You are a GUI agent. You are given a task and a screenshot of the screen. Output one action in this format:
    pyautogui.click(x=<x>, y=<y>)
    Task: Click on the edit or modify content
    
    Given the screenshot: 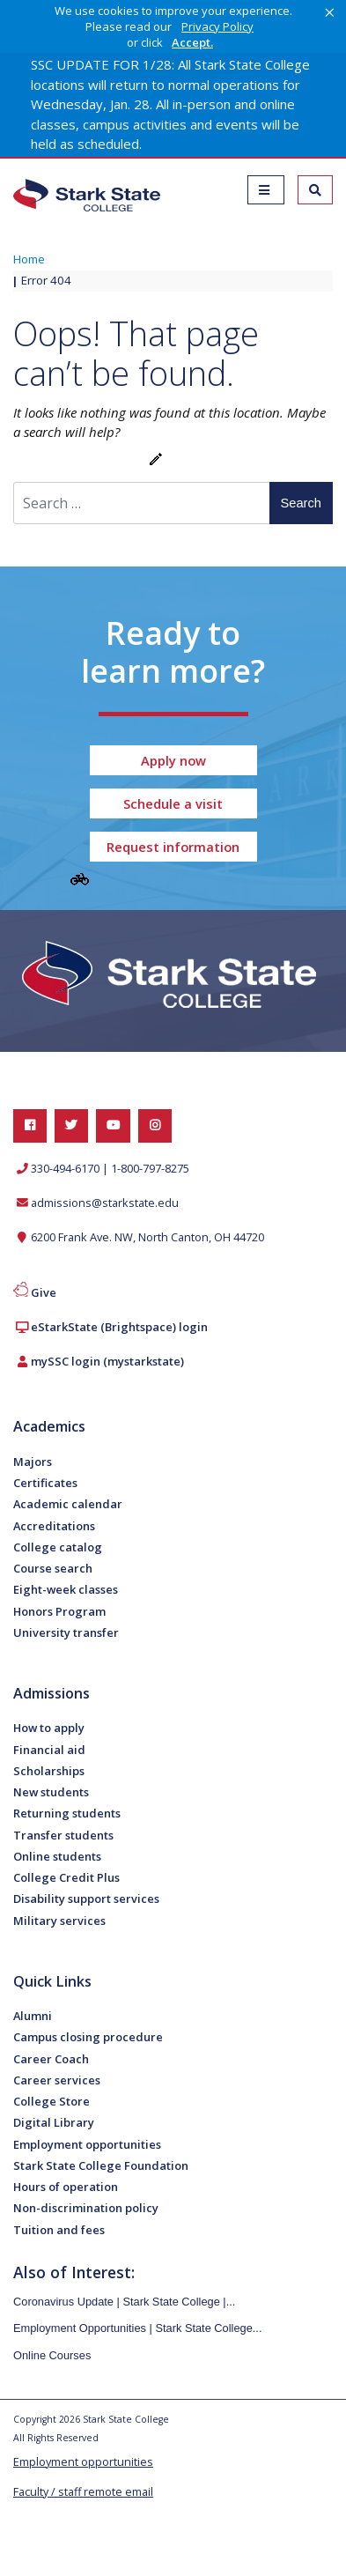 What is the action you would take?
    pyautogui.click(x=156, y=459)
    